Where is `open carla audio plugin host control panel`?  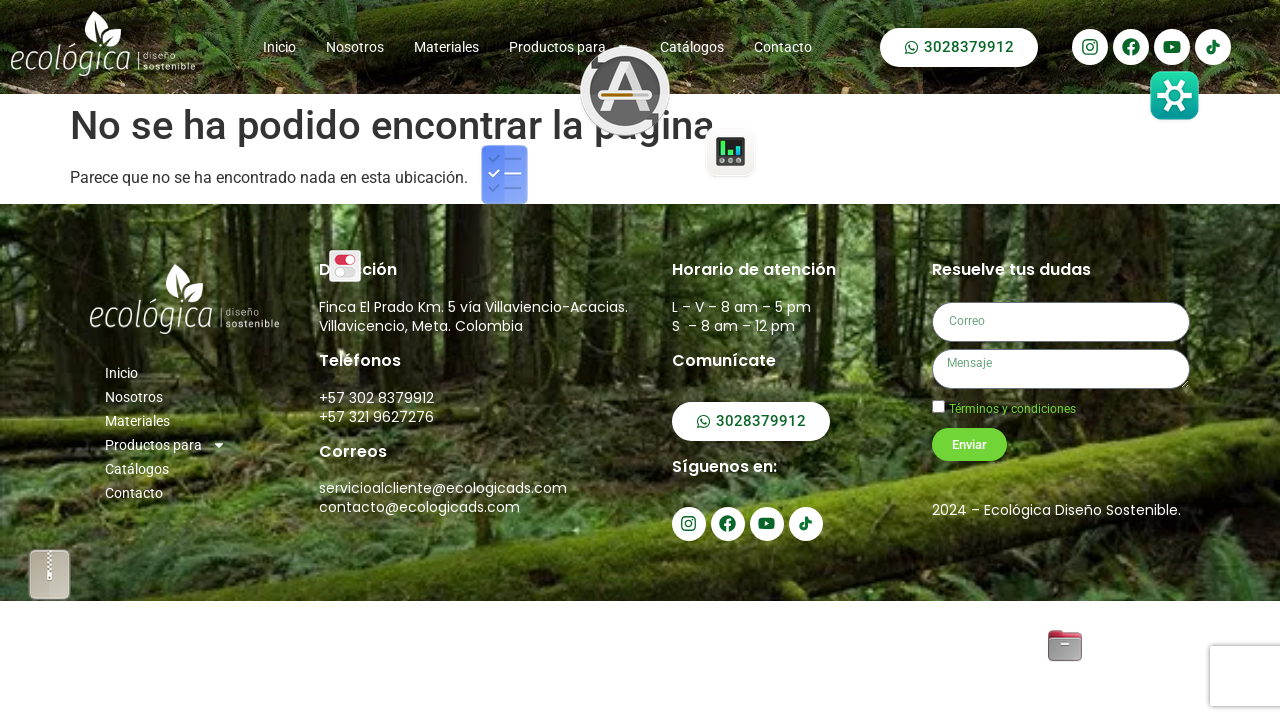 open carla audio plugin host control panel is located at coordinates (730, 151).